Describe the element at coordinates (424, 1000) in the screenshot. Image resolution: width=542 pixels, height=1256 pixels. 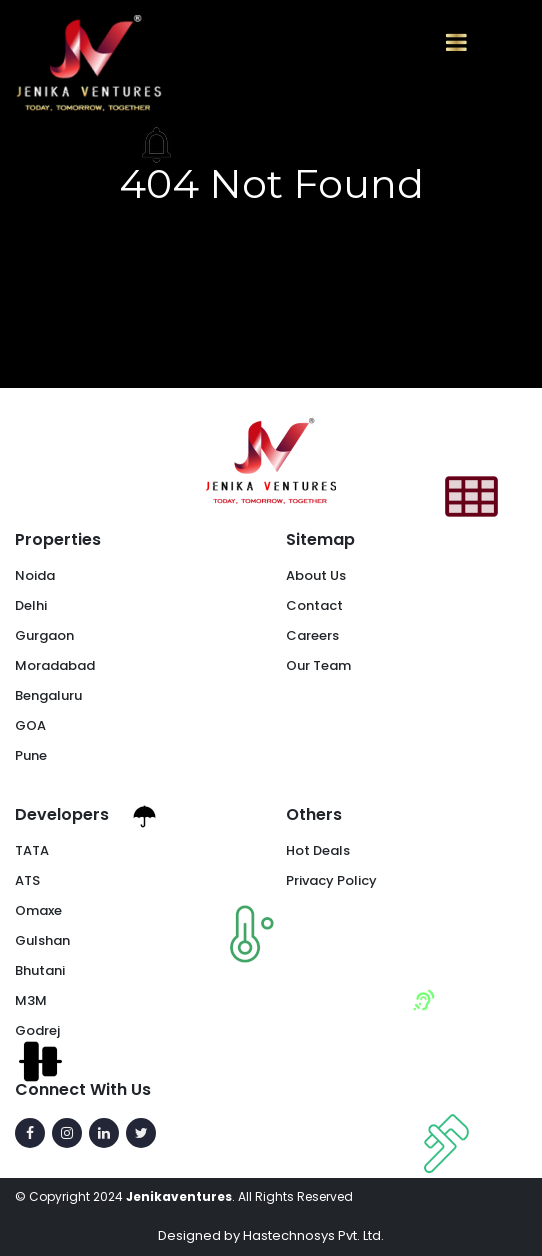
I see `enable accessibility audio features` at that location.